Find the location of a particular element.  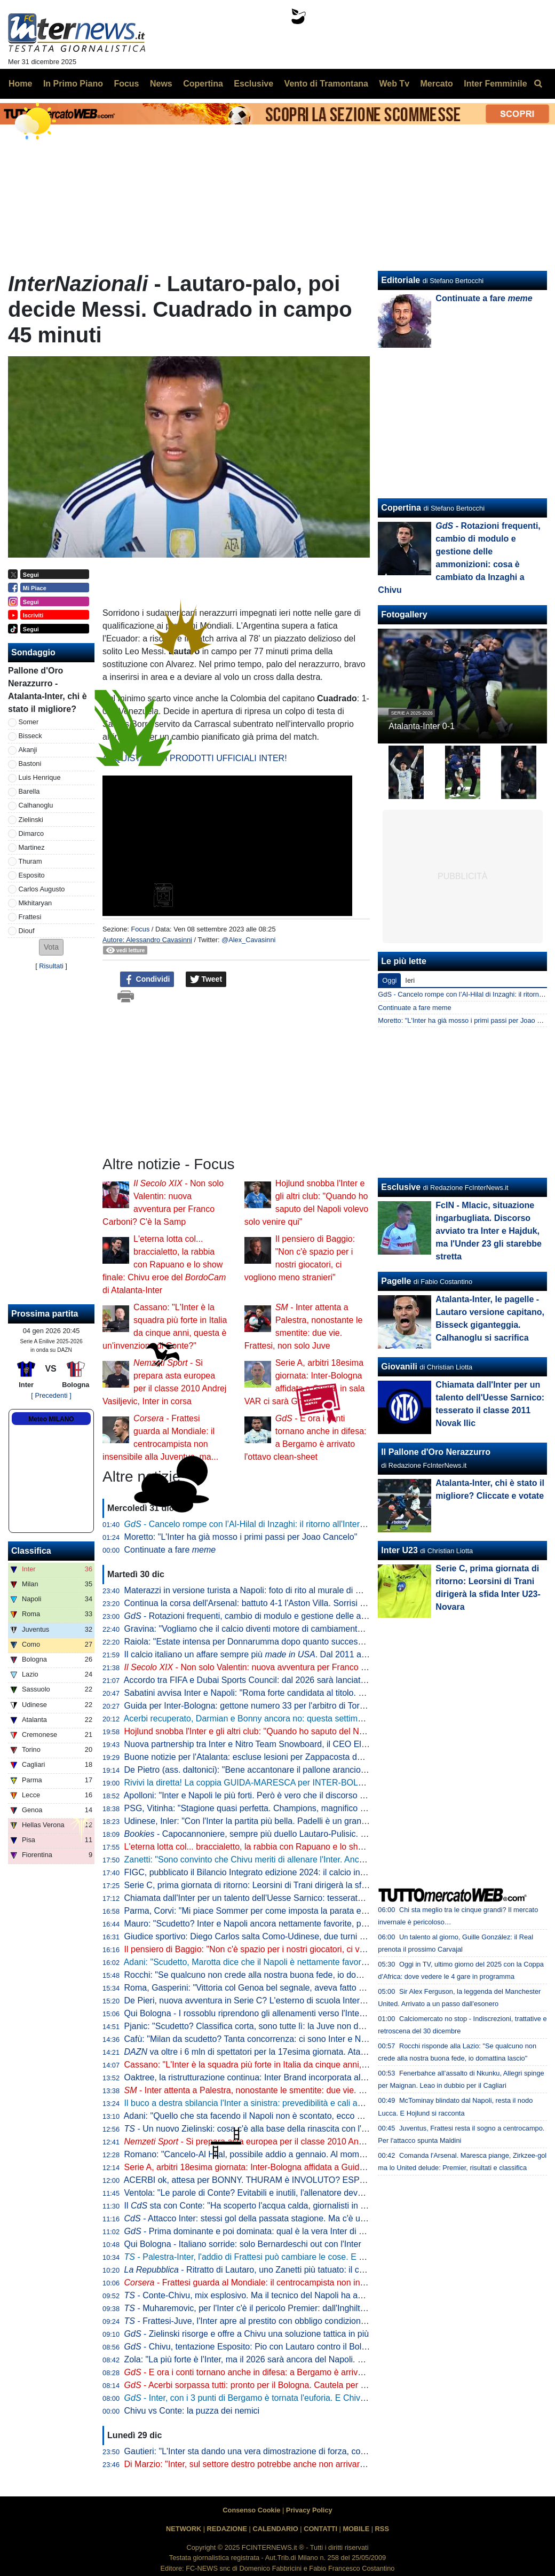

select evil or dark faction in character creation is located at coordinates (81, 1829).